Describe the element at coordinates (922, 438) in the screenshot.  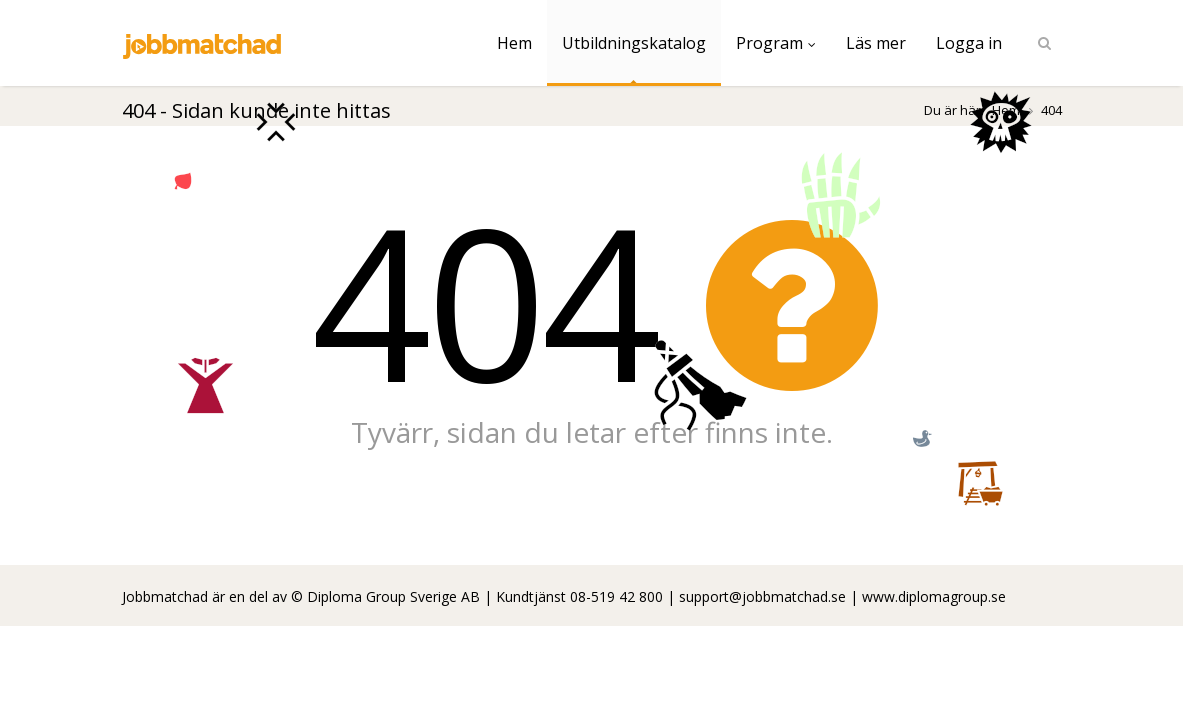
I see `access bath time or kids' mode features` at that location.